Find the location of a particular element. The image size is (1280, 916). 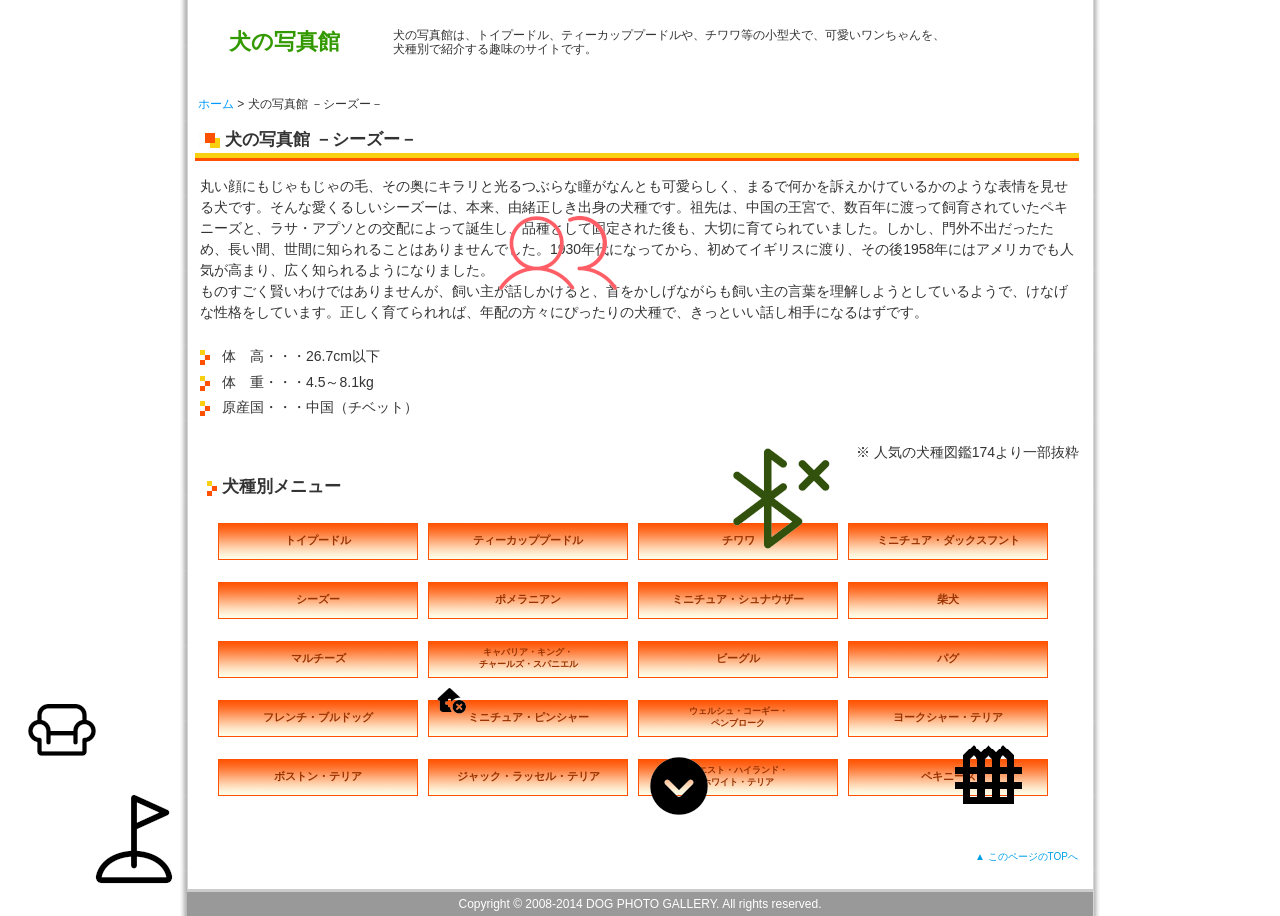

bluetooth is disabled or unavailable is located at coordinates (775, 498).